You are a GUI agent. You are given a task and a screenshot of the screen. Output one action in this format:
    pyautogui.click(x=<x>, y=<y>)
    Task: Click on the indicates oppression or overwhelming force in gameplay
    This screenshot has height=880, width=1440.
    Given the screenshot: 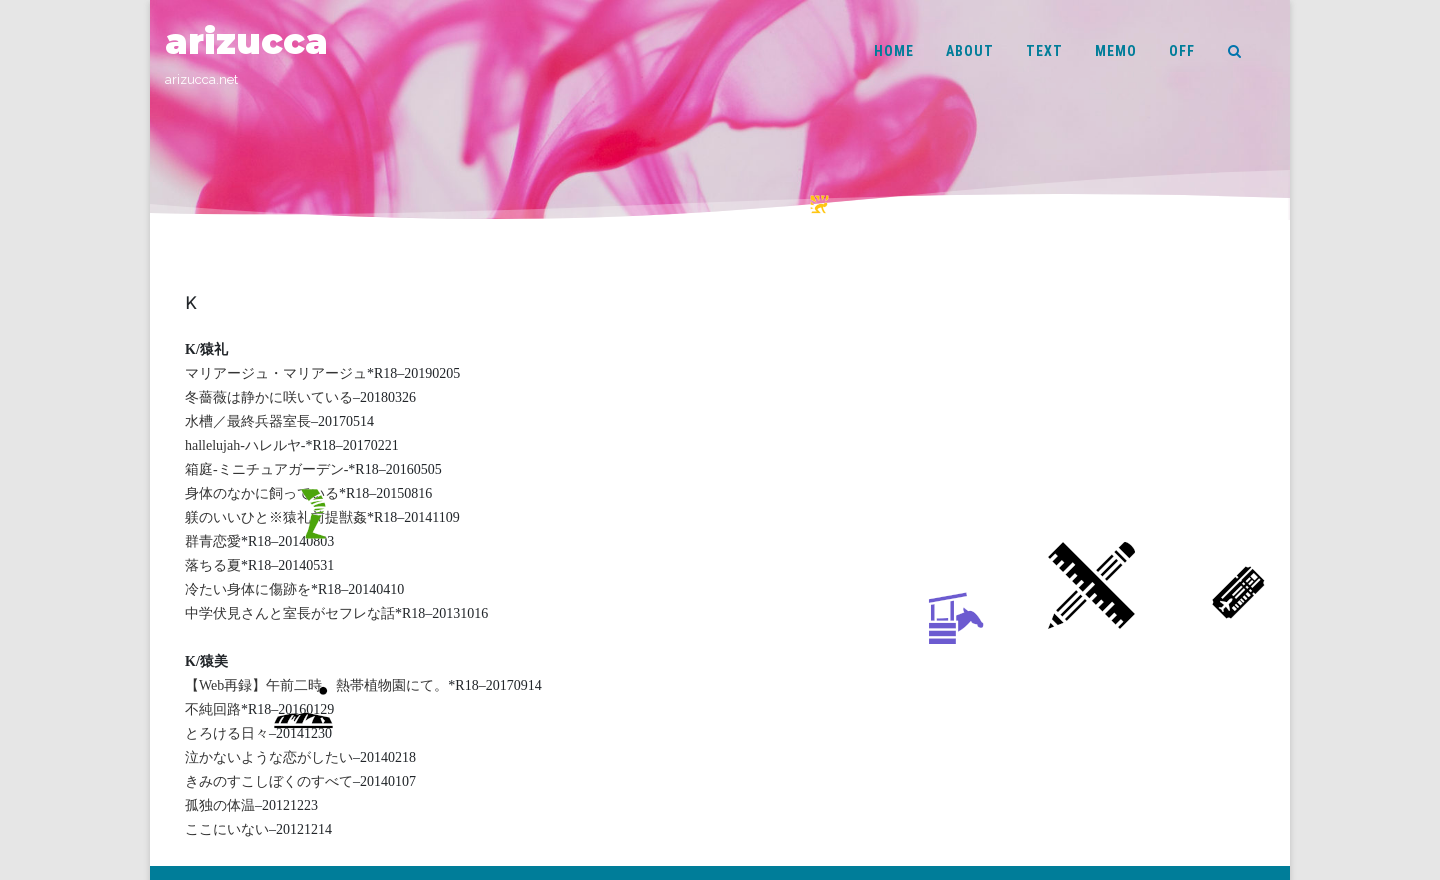 What is the action you would take?
    pyautogui.click(x=819, y=204)
    